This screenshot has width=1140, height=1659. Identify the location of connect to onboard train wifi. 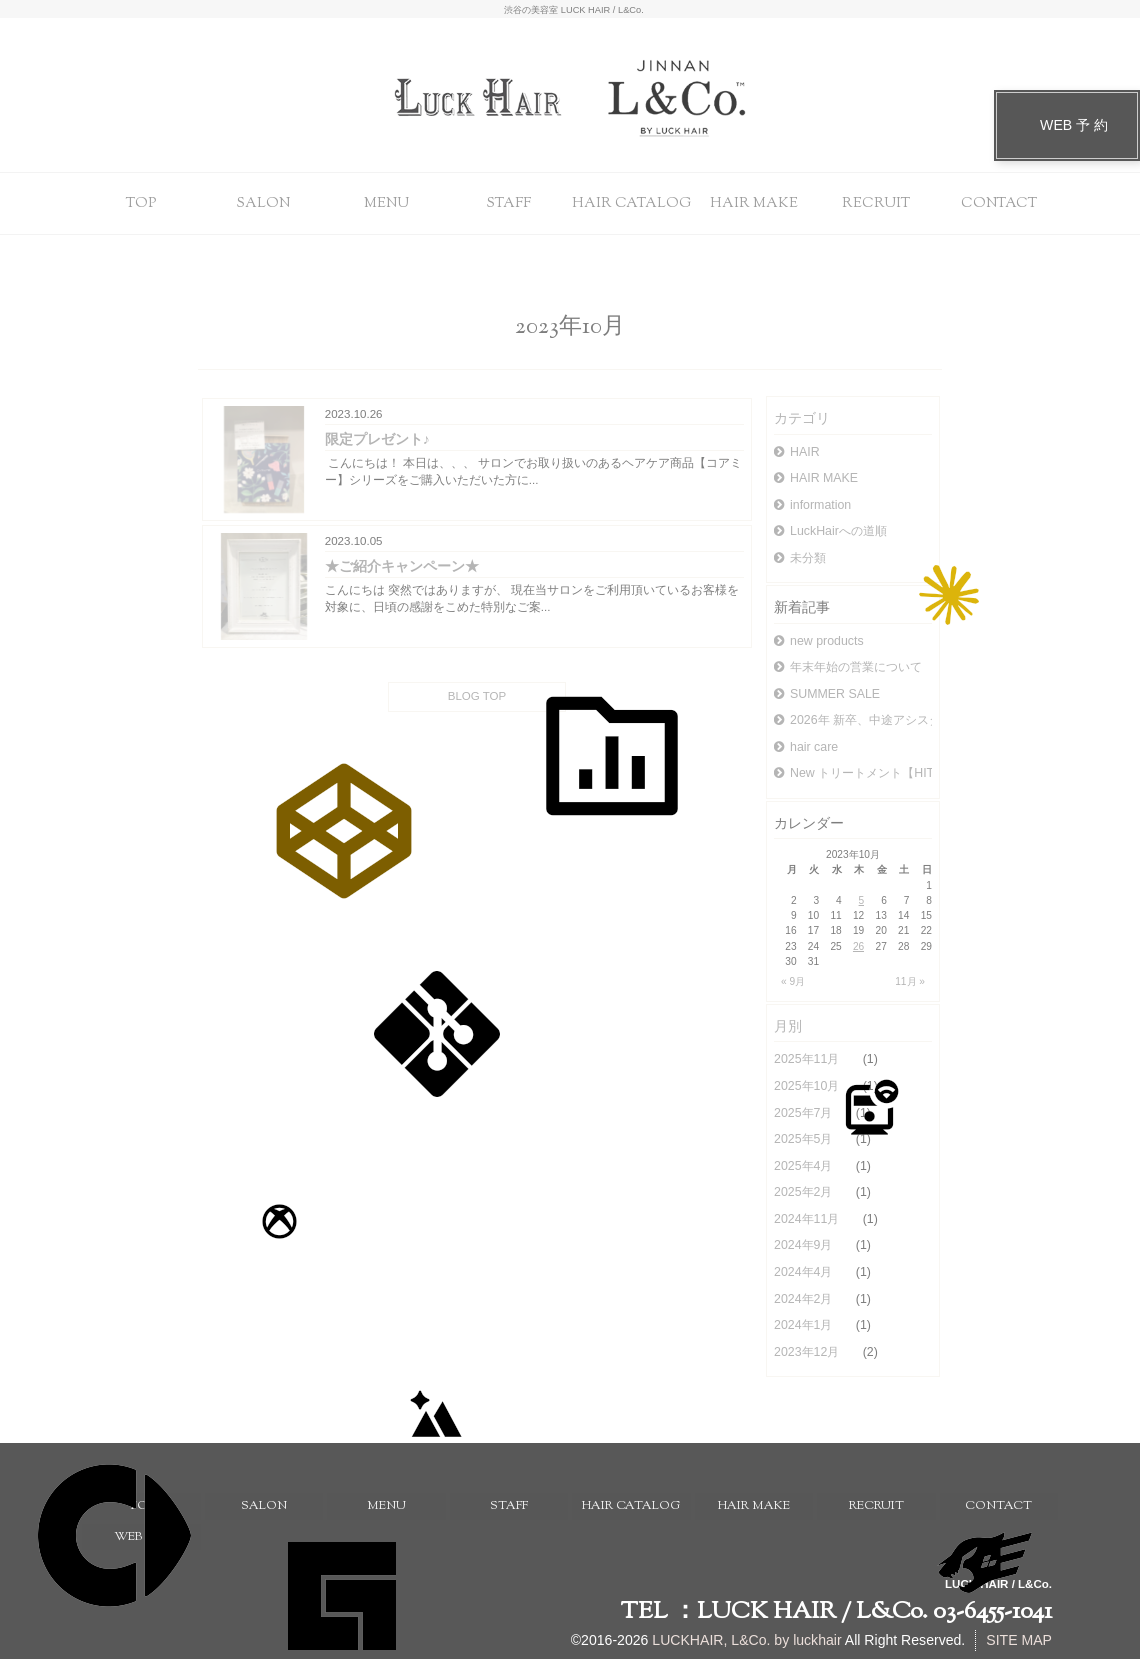
(869, 1108).